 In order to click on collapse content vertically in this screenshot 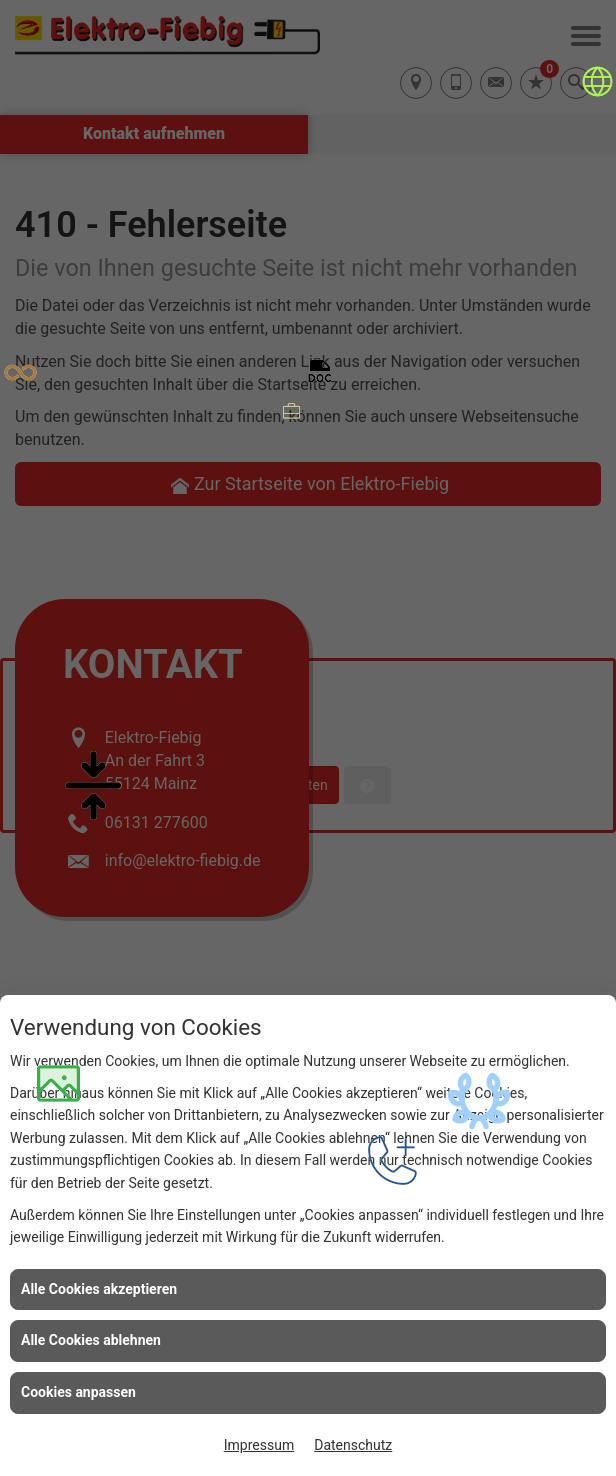, I will do `click(93, 785)`.